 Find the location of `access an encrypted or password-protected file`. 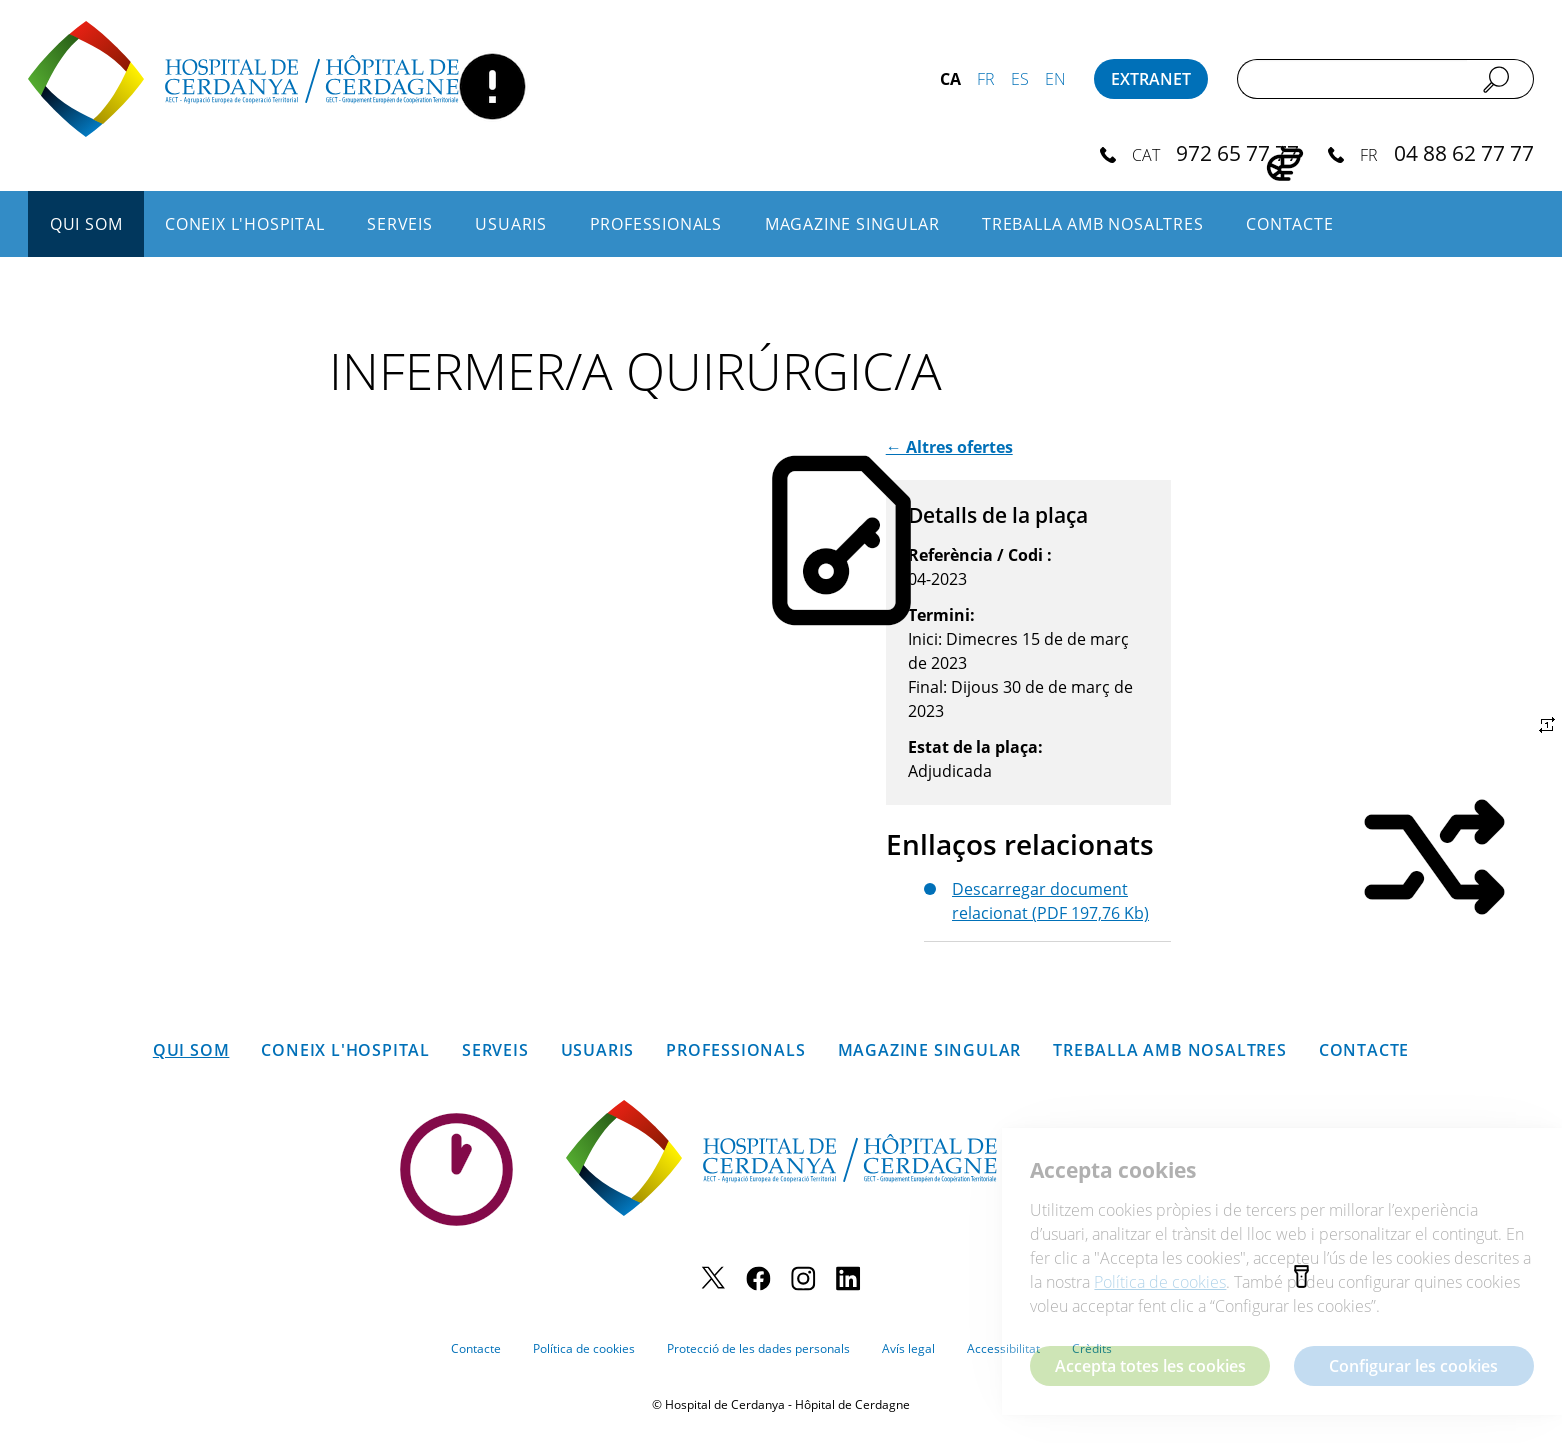

access an encrypted or password-protected file is located at coordinates (841, 540).